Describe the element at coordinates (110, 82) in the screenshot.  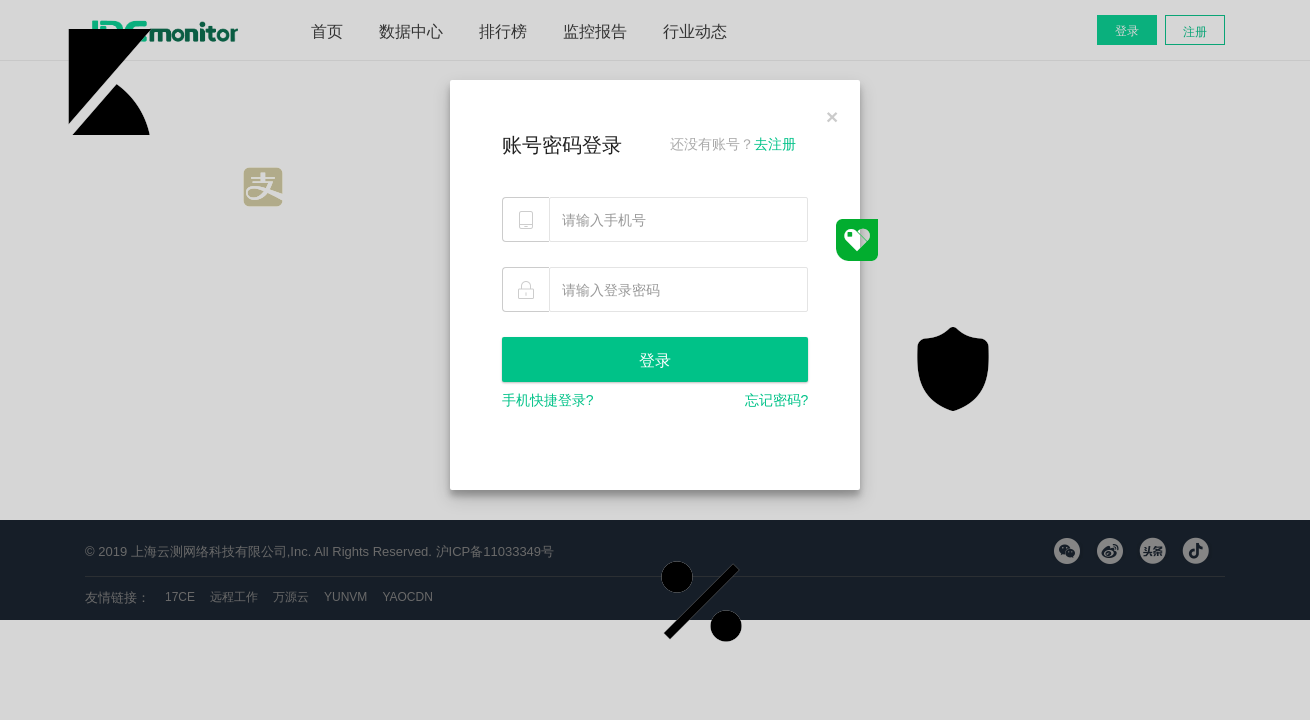
I see `open kibana dashboard` at that location.